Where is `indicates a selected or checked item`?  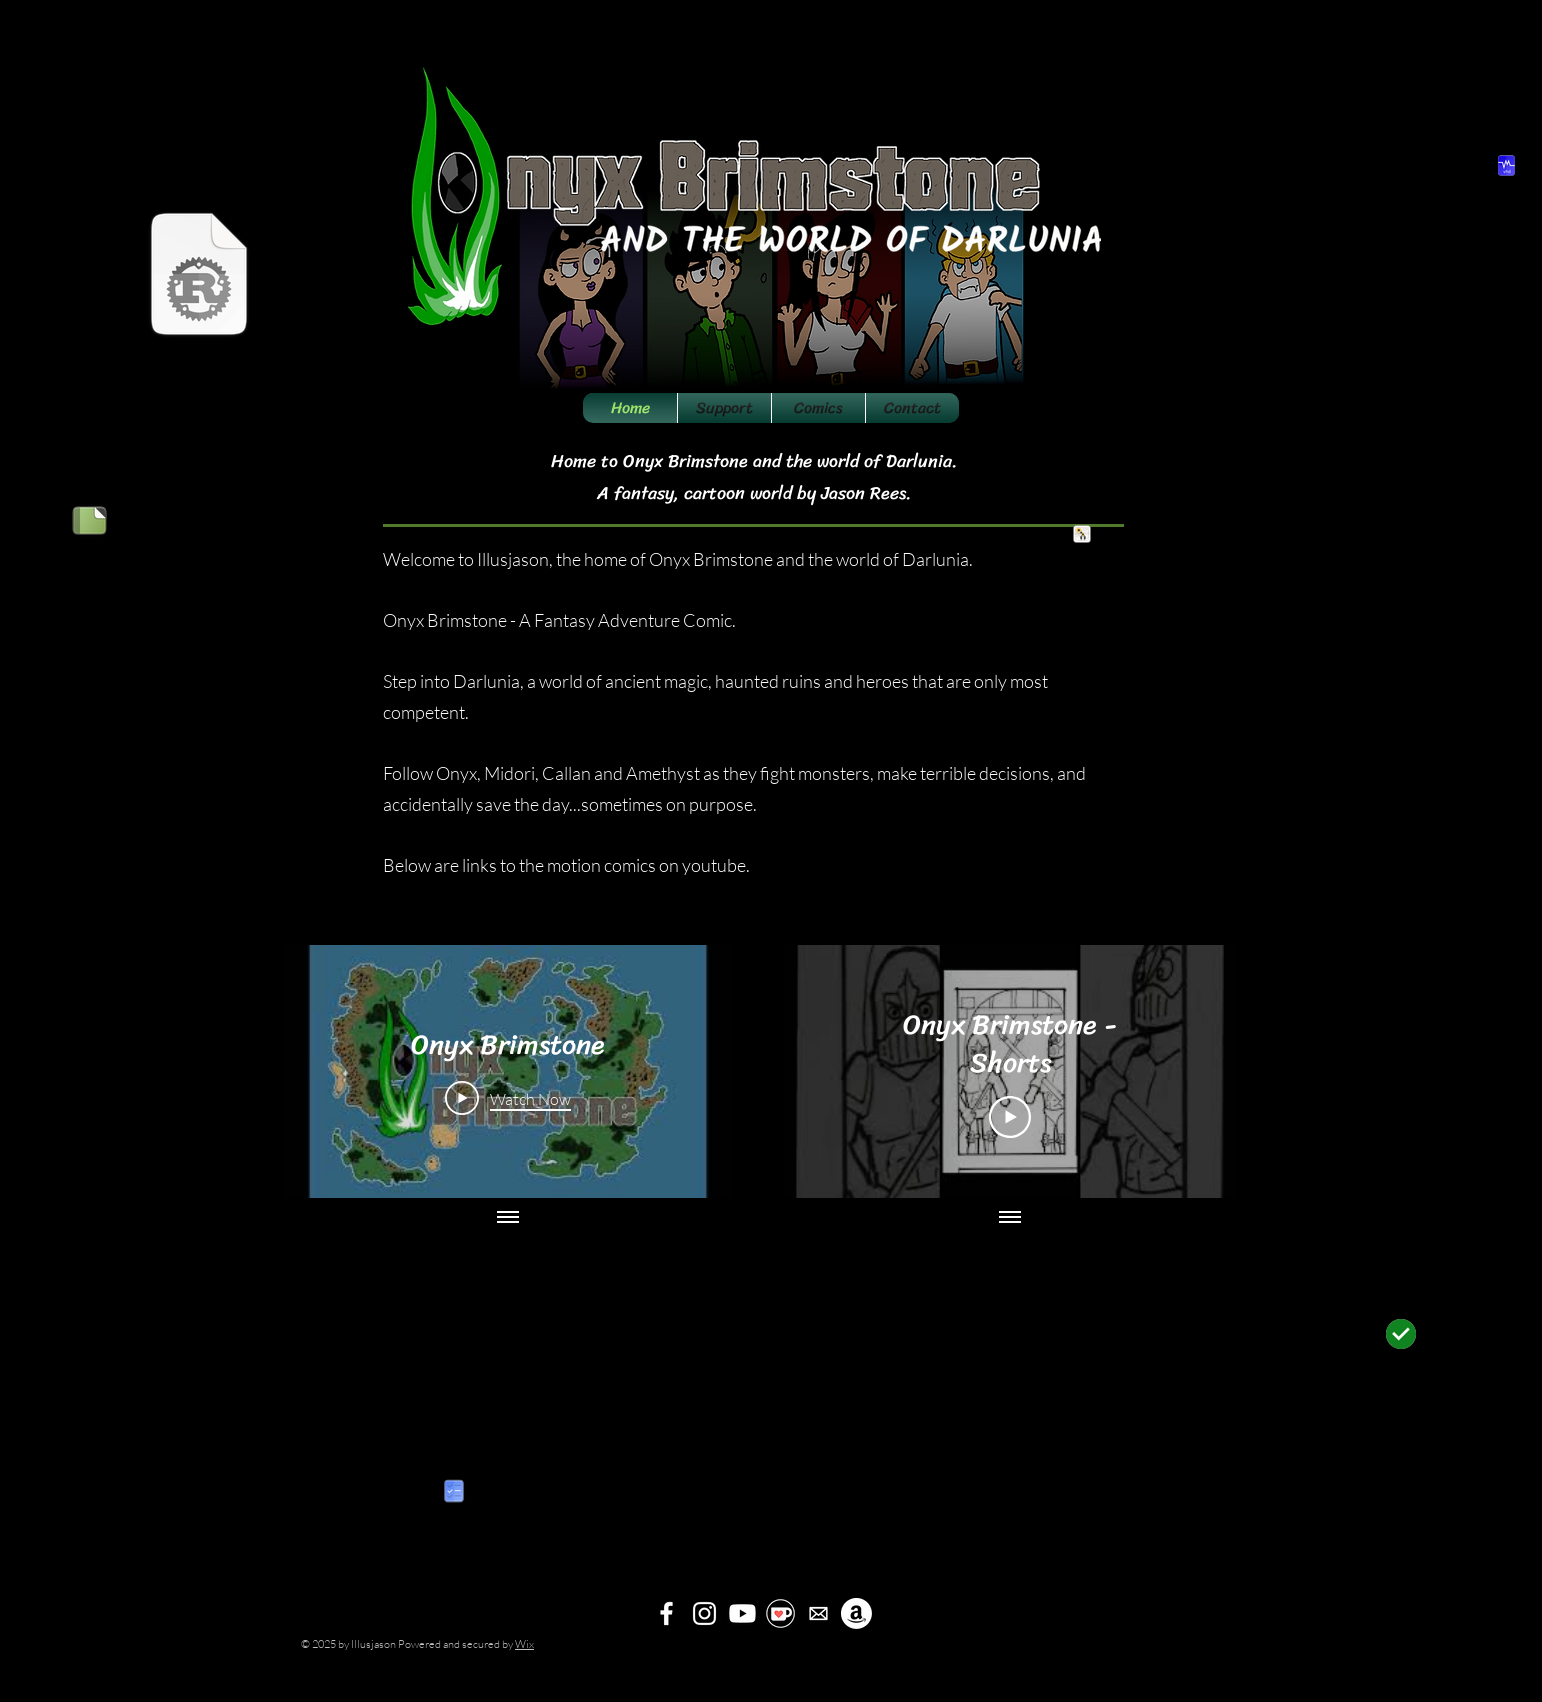
indicates a selected or checked item is located at coordinates (1401, 1334).